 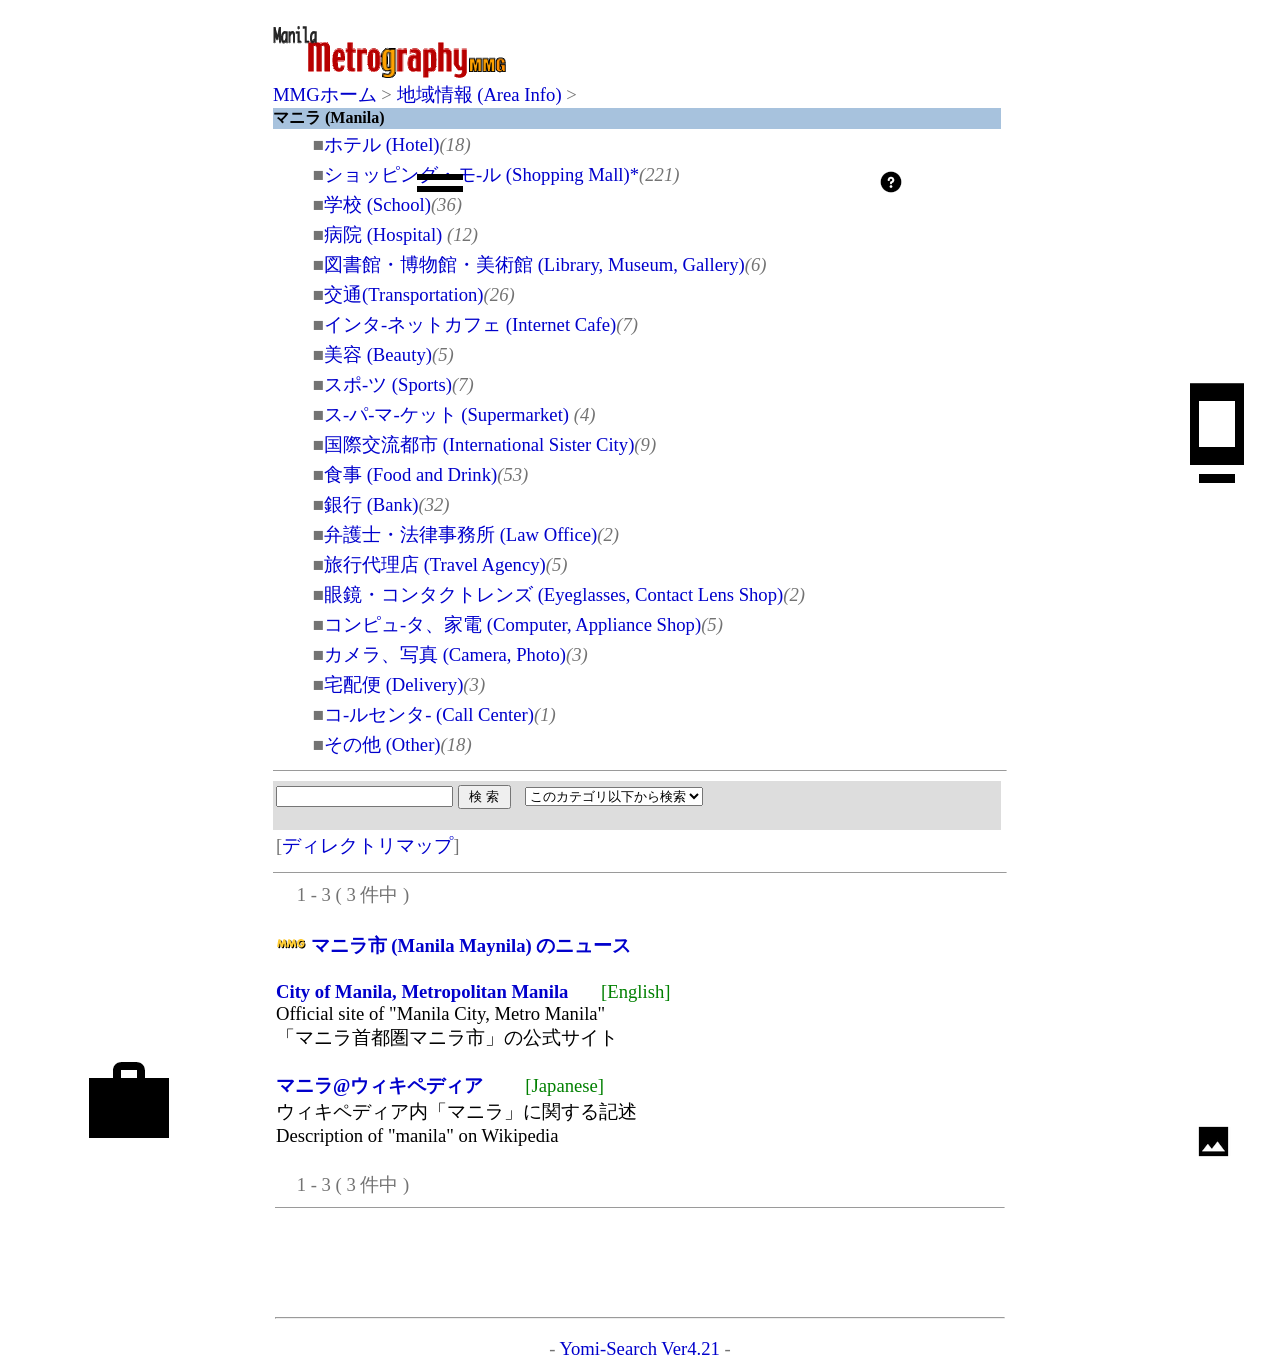 What do you see at coordinates (440, 183) in the screenshot?
I see `drag to reorder items in a list` at bounding box center [440, 183].